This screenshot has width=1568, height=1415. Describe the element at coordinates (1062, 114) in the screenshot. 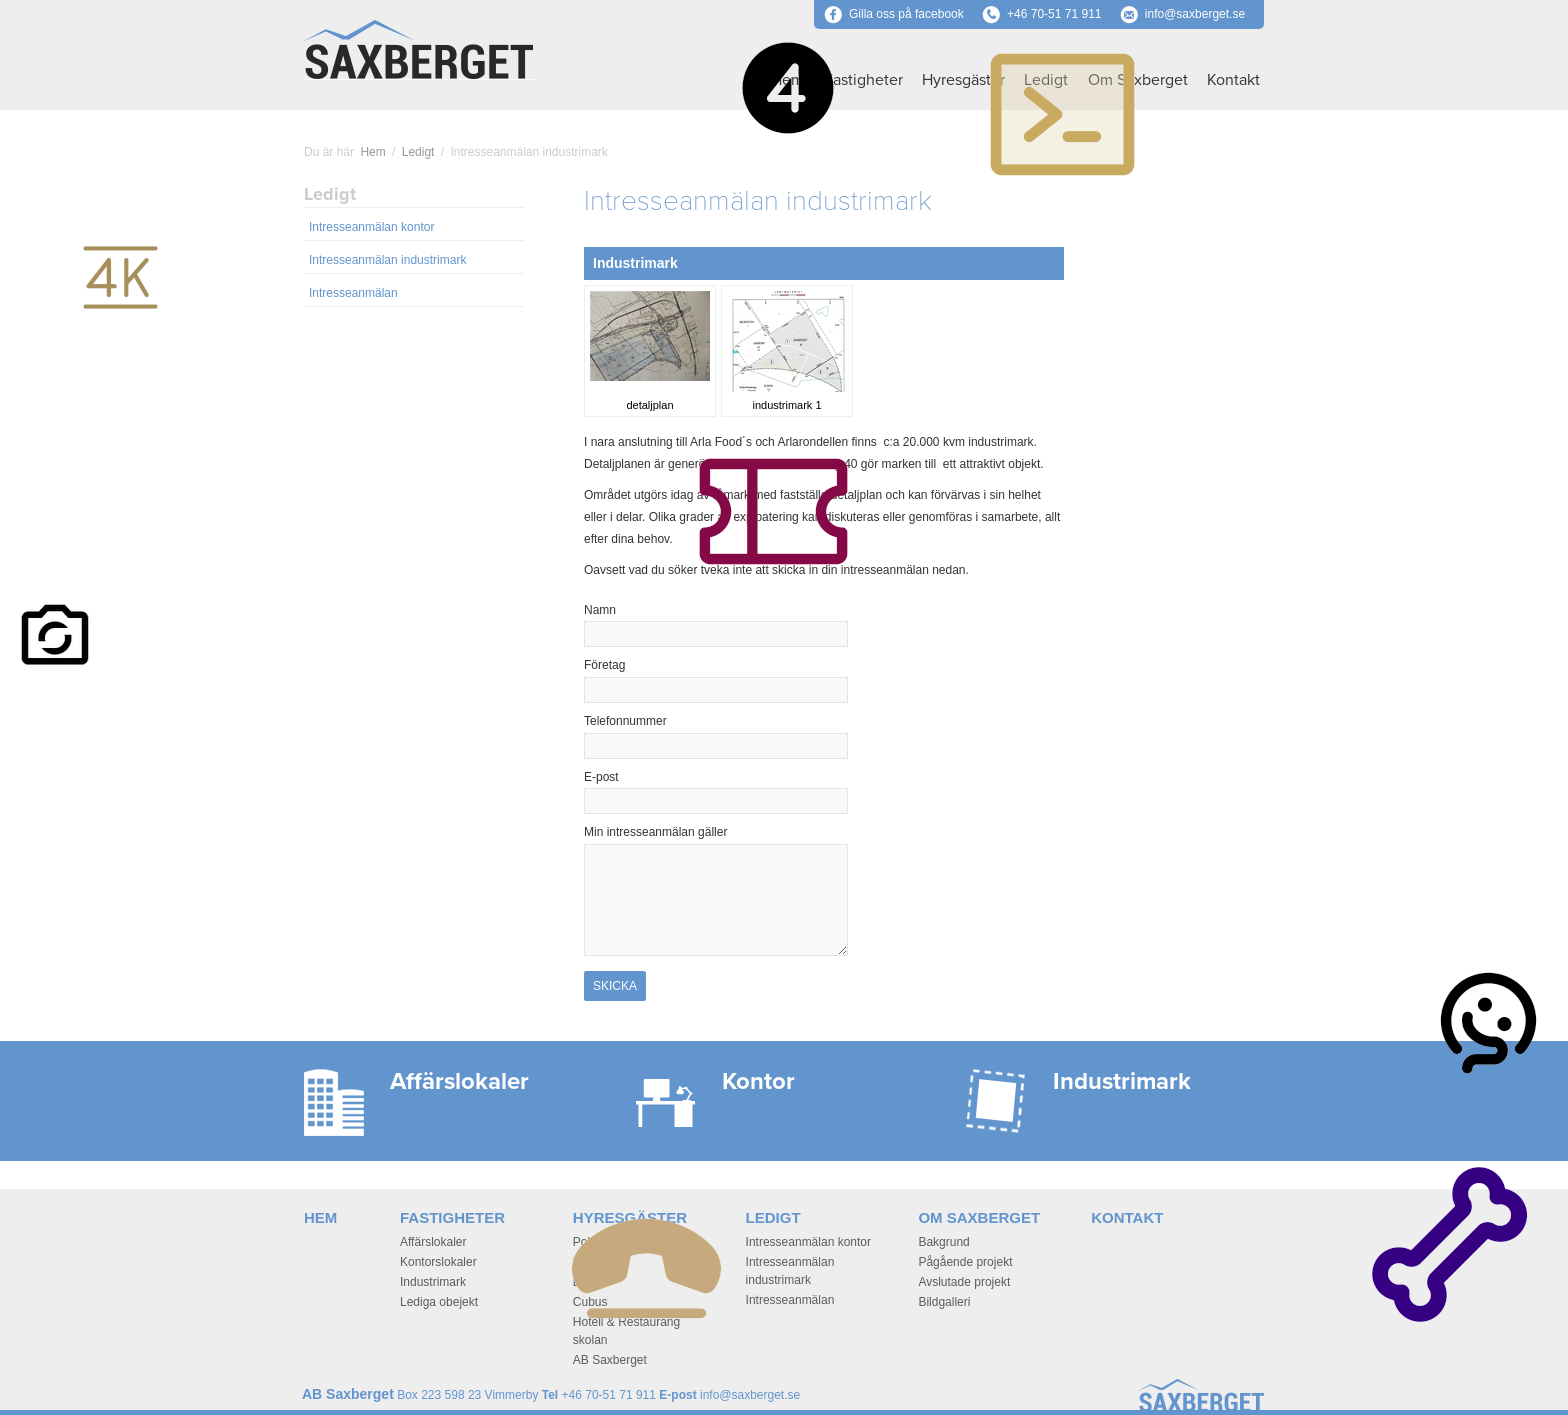

I see `open terminal or command line interface` at that location.